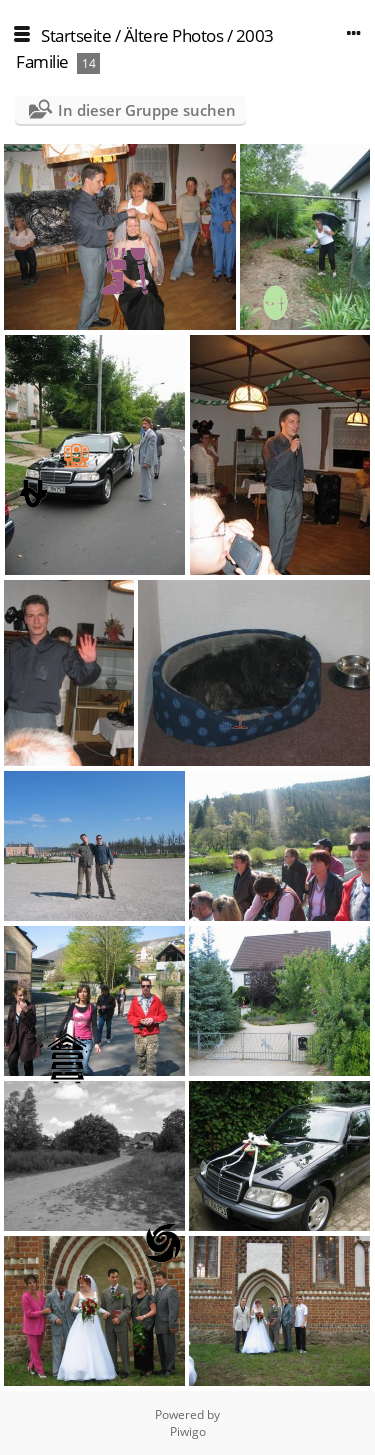 This screenshot has width=375, height=1455. Describe the element at coordinates (33, 493) in the screenshot. I see `represents the ophiuchus zodiac sign` at that location.